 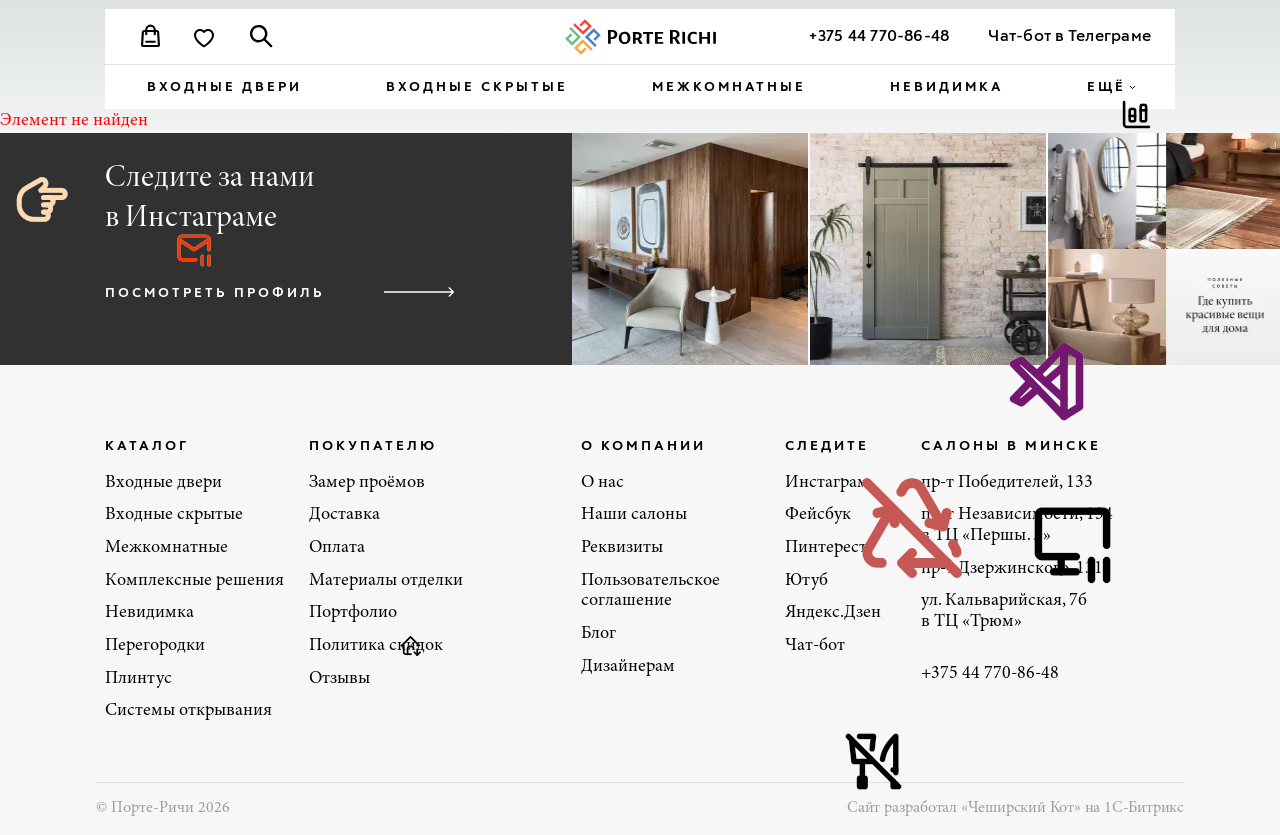 What do you see at coordinates (1072, 541) in the screenshot?
I see `pause desktop streaming or mirroring` at bounding box center [1072, 541].